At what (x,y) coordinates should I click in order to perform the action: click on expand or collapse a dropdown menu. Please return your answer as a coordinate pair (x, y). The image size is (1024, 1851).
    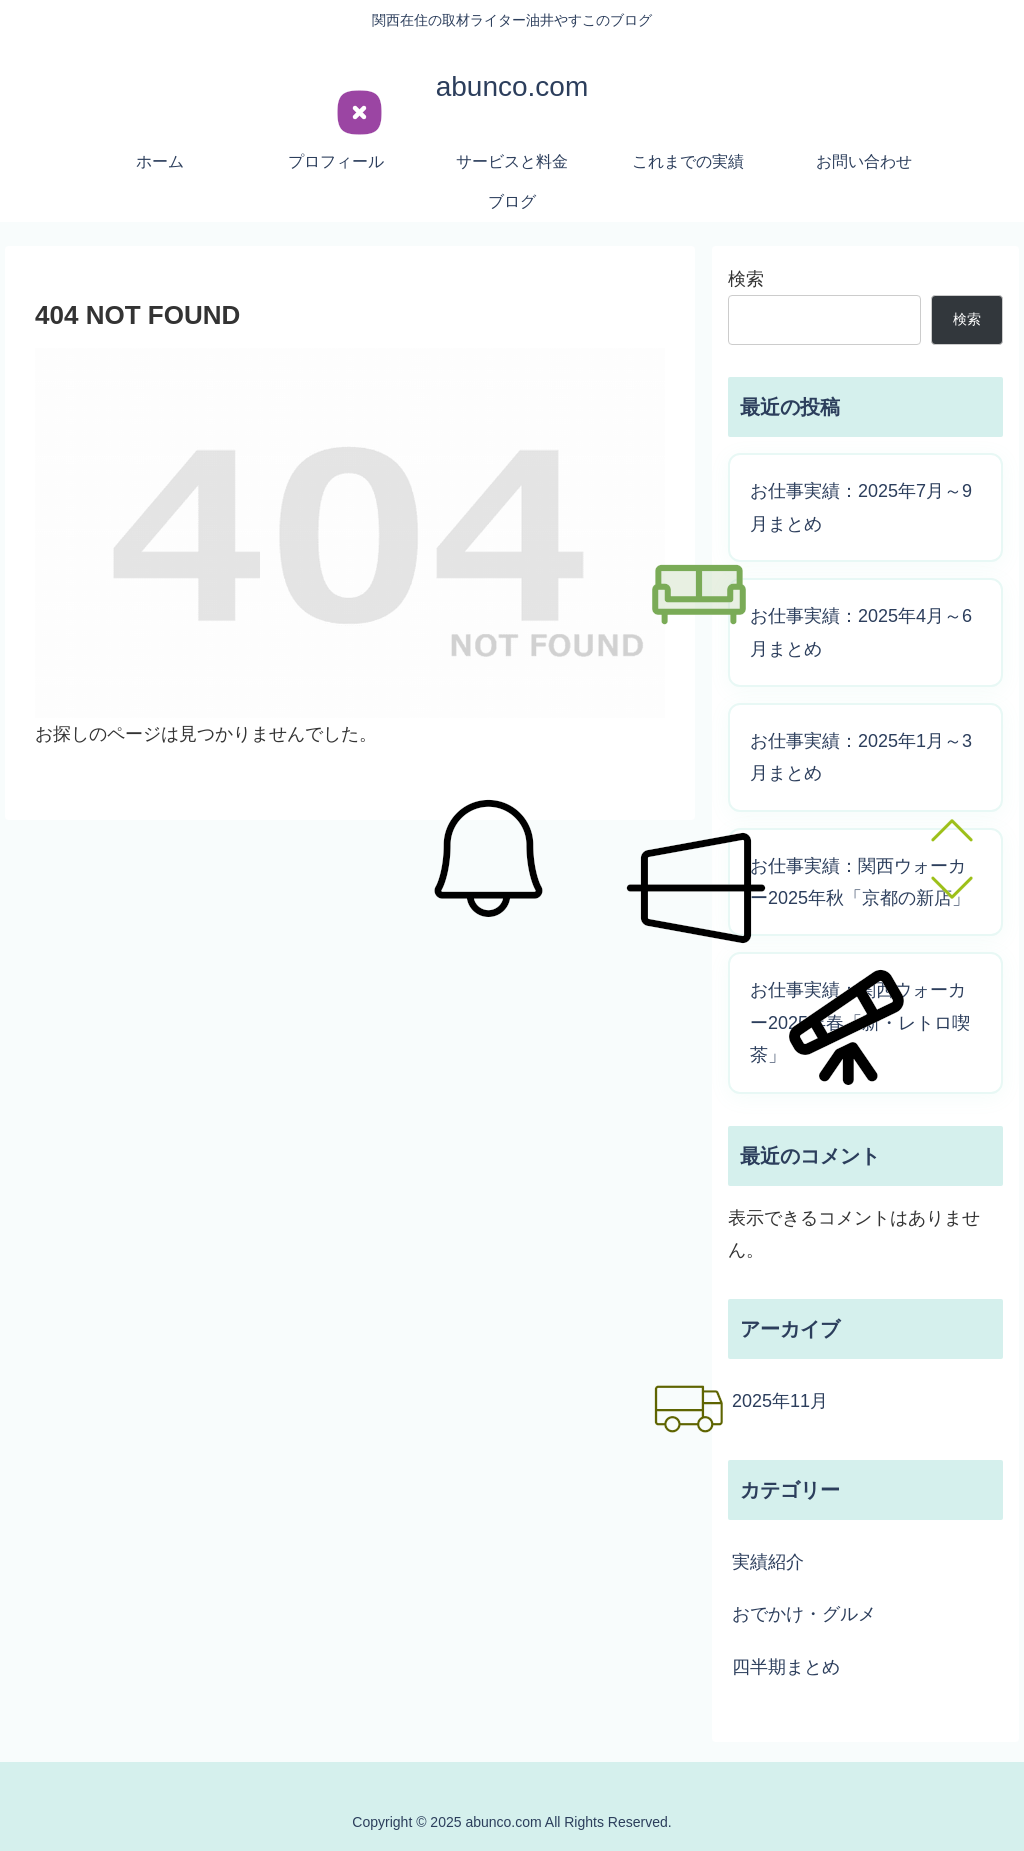
    Looking at the image, I should click on (952, 859).